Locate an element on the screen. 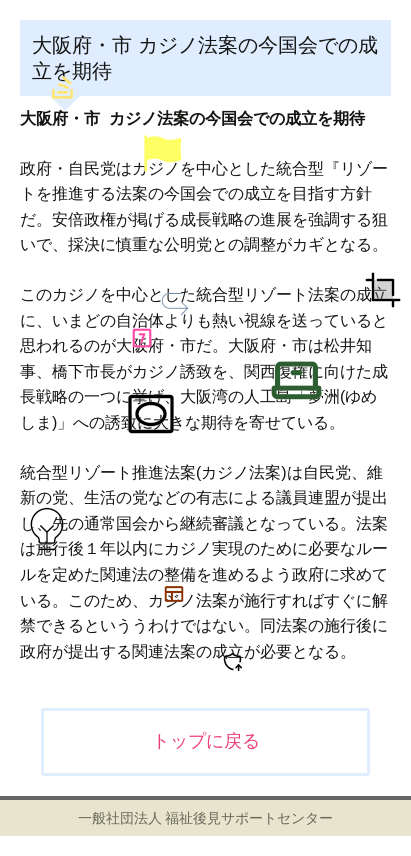 Image resolution: width=411 pixels, height=856 pixels. switch to desktop view is located at coordinates (296, 379).